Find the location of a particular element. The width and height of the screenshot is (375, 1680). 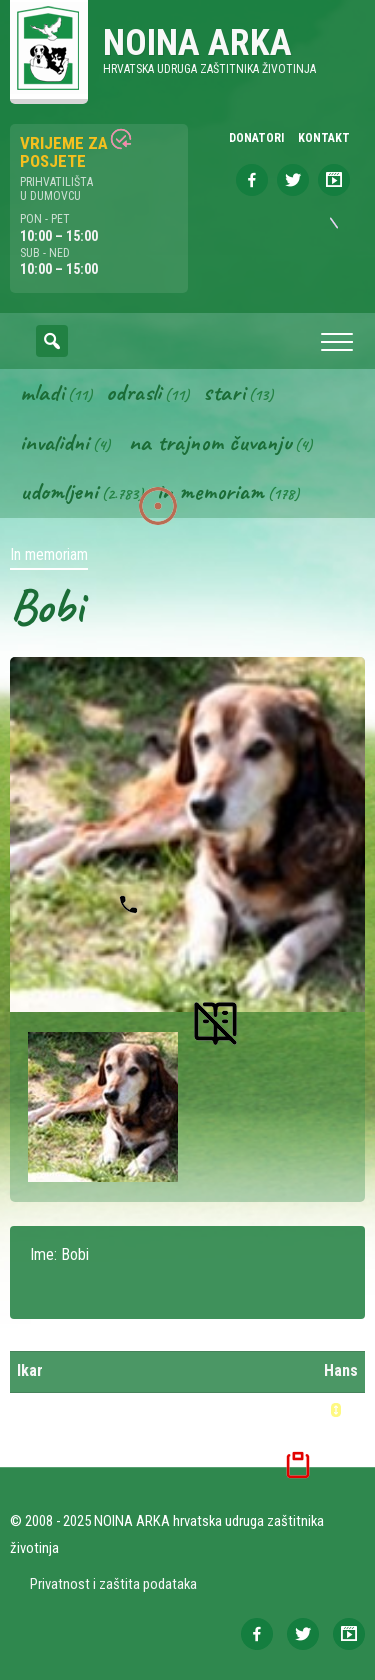

open a new issue is located at coordinates (158, 506).